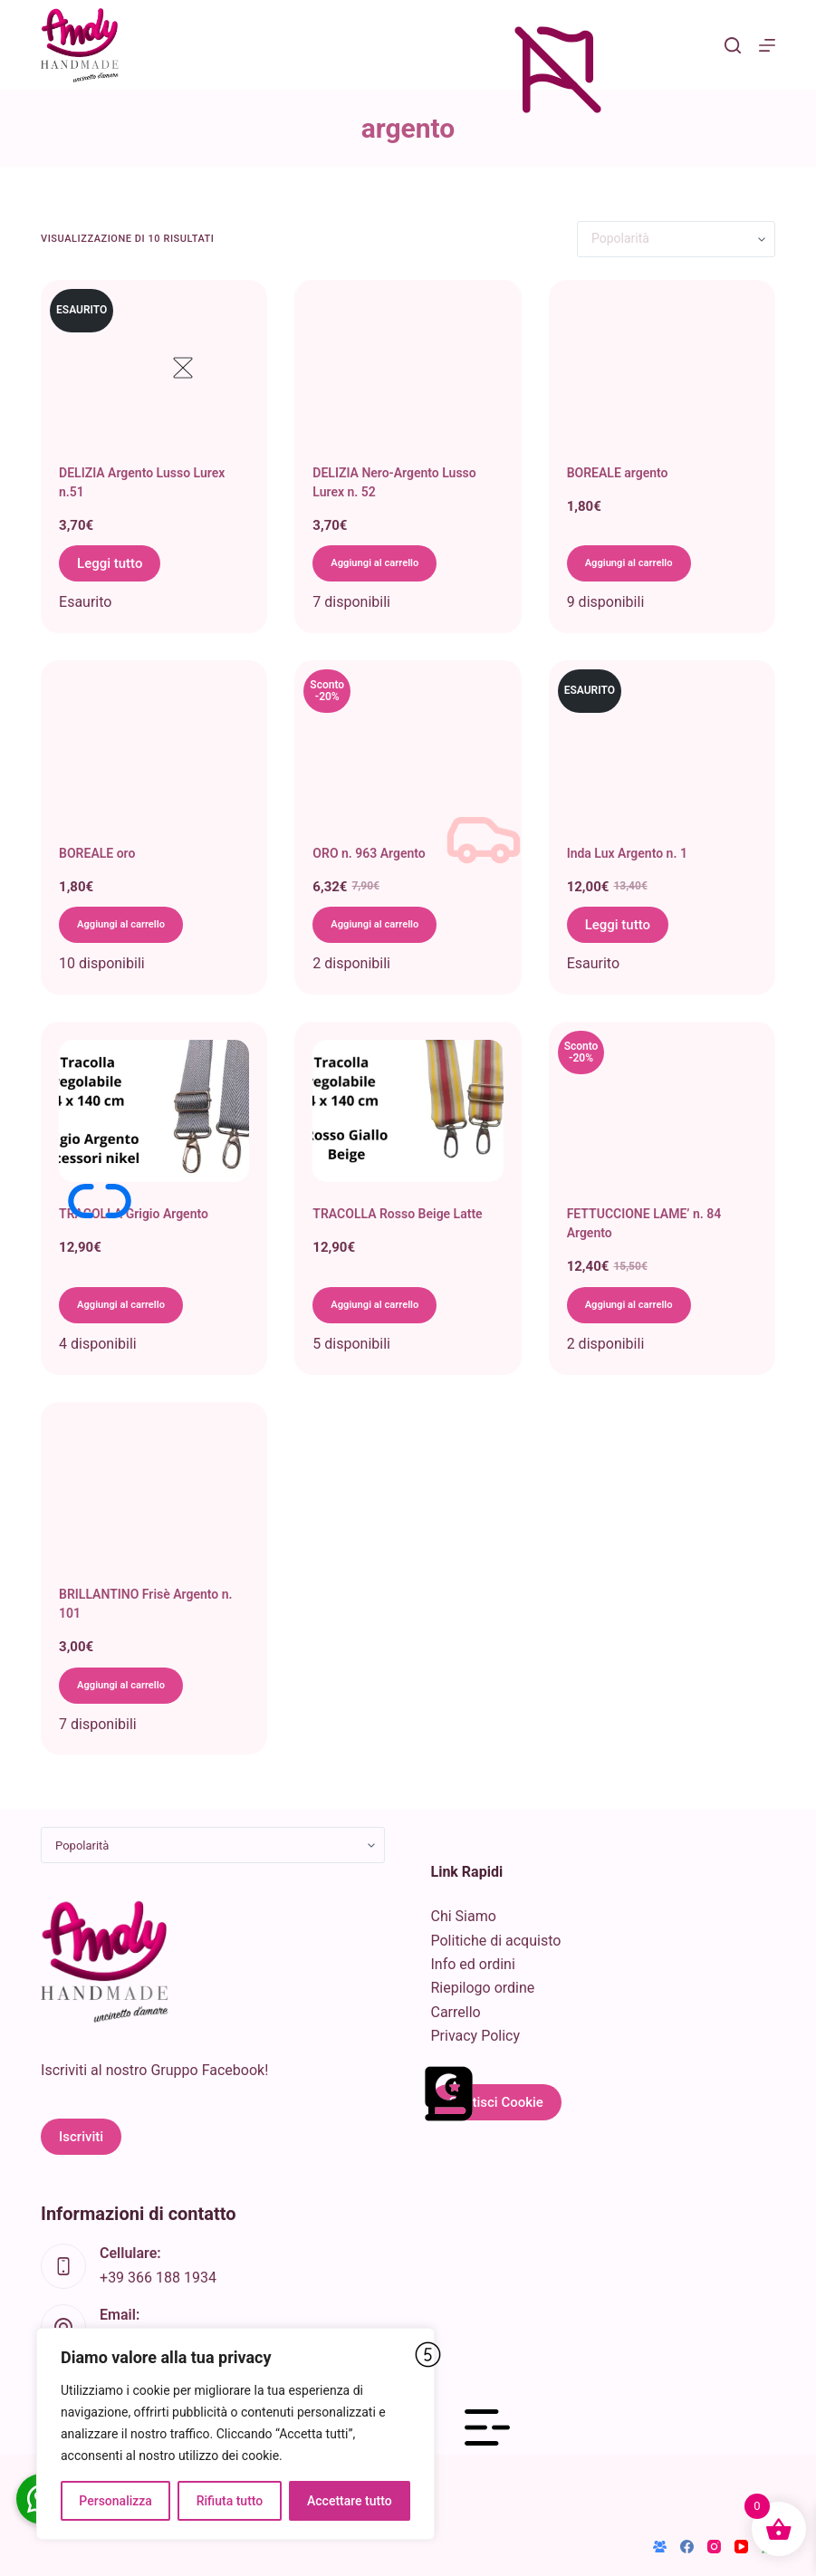 The height and width of the screenshot is (2576, 816). I want to click on indicates loading or processing in progress, so click(183, 368).